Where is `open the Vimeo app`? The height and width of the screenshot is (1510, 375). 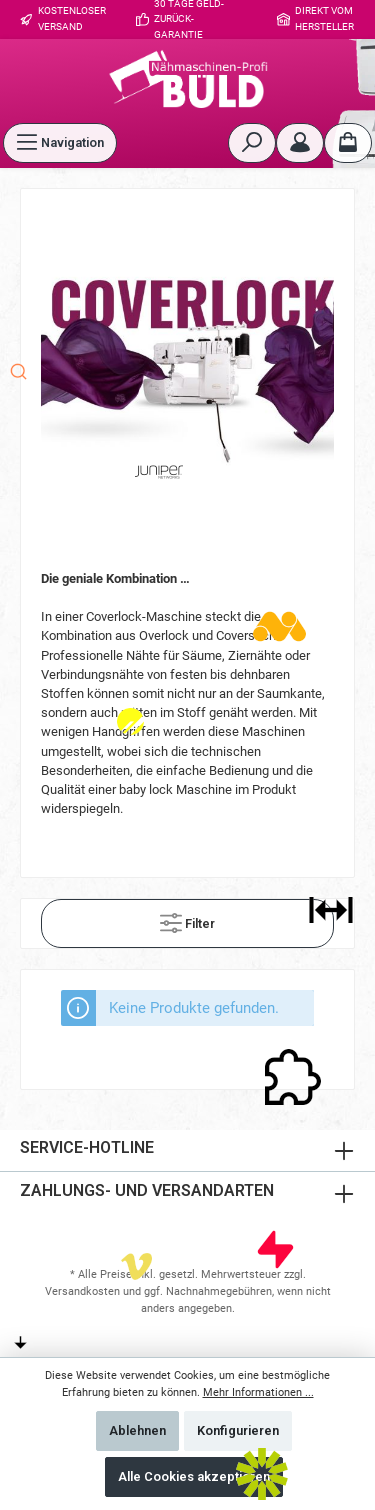
open the Vimeo app is located at coordinates (136, 1266).